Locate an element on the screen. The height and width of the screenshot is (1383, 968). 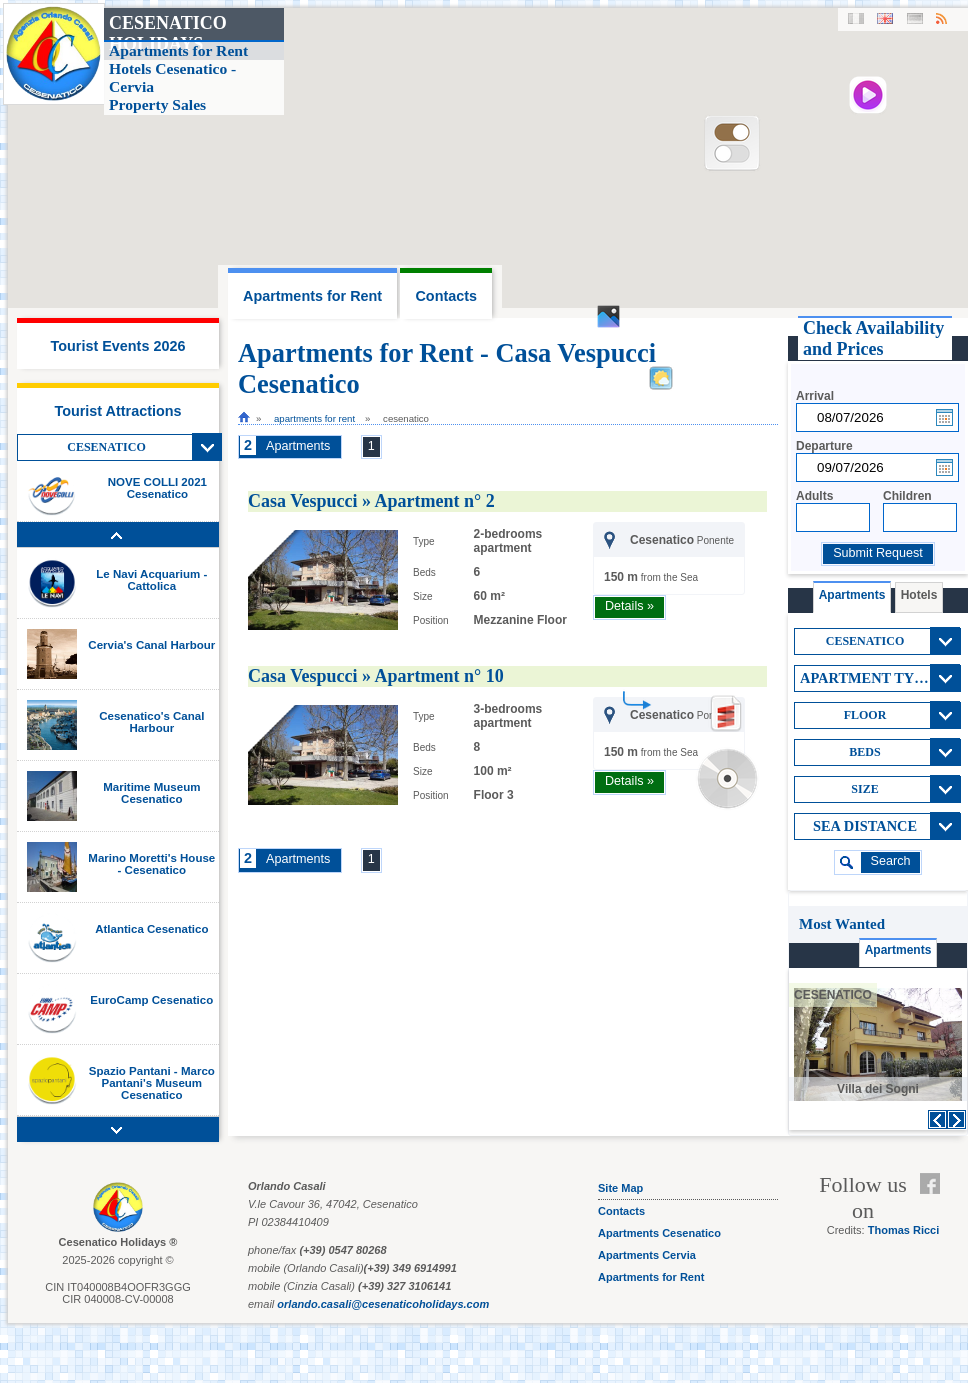
open the weather application is located at coordinates (661, 378).